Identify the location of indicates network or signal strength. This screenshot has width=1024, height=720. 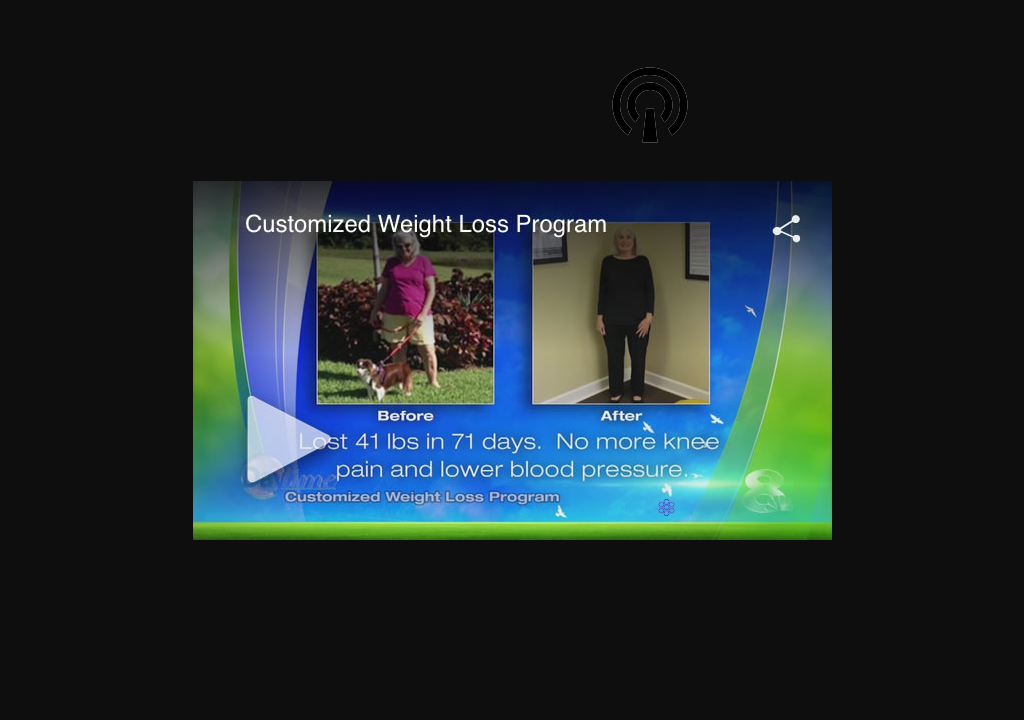
(650, 105).